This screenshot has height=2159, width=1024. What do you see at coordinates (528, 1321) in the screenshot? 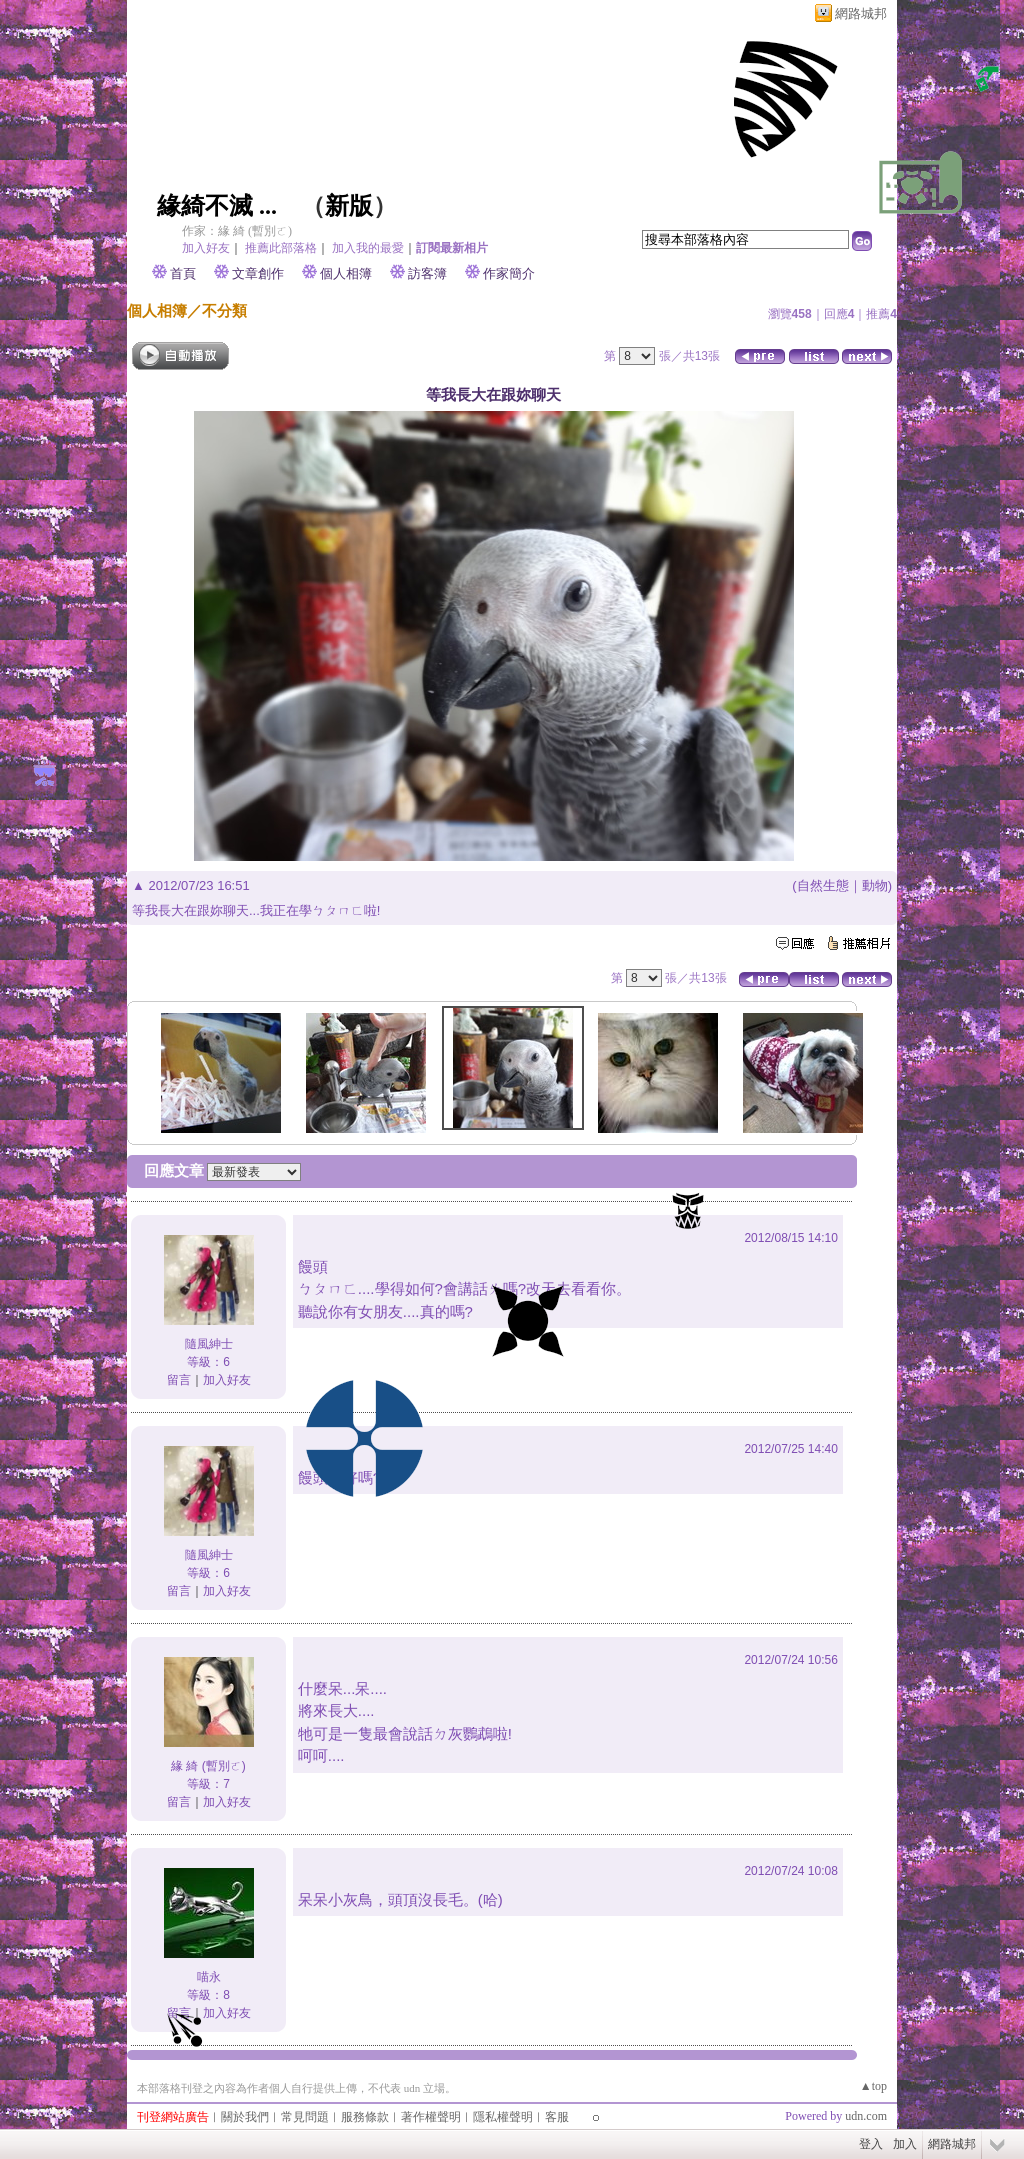
I see `indicates player has reached level four` at bounding box center [528, 1321].